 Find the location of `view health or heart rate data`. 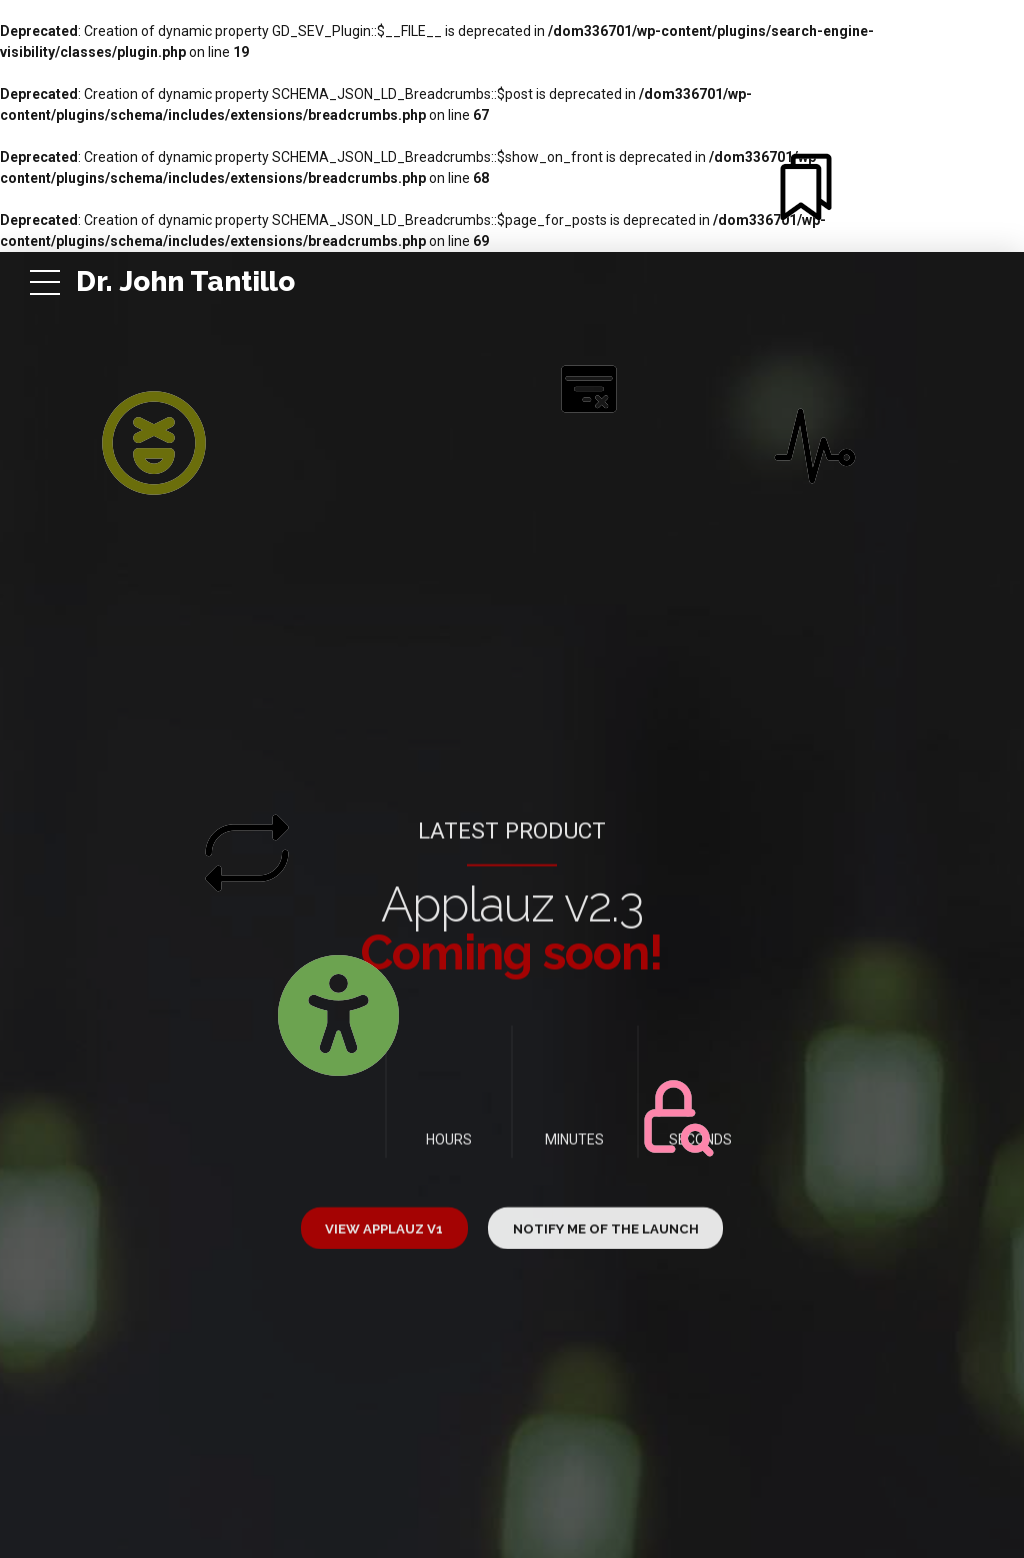

view health or heart rate data is located at coordinates (815, 446).